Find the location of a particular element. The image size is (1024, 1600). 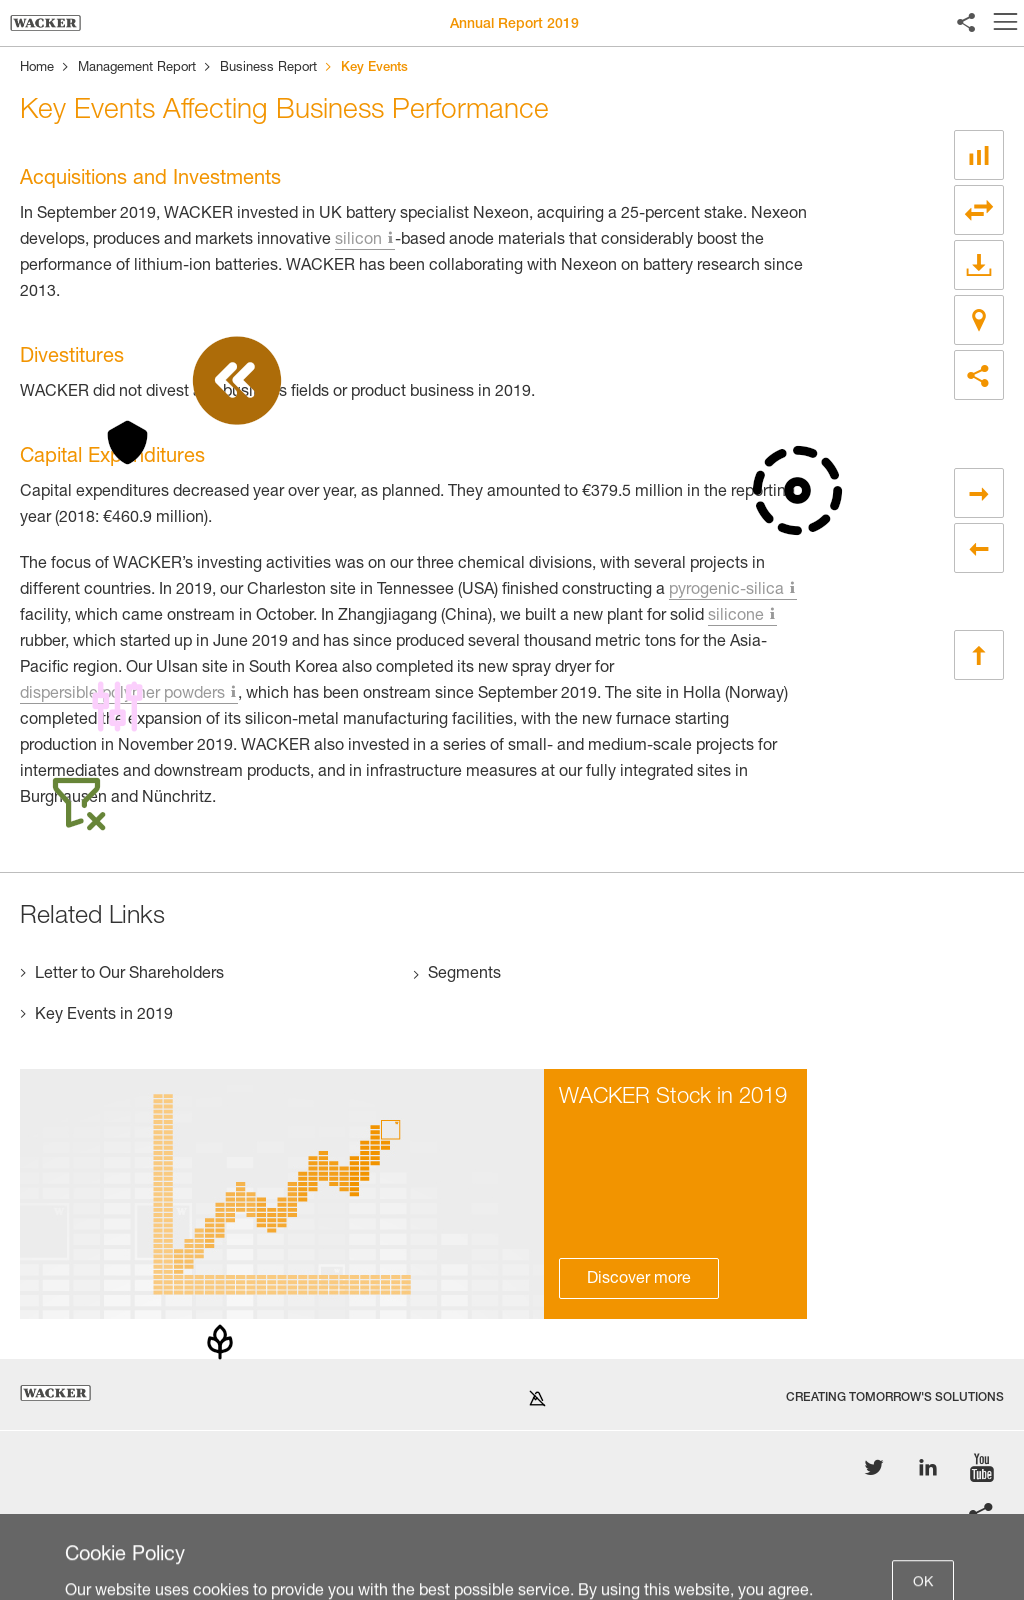

clear all active filters is located at coordinates (76, 801).